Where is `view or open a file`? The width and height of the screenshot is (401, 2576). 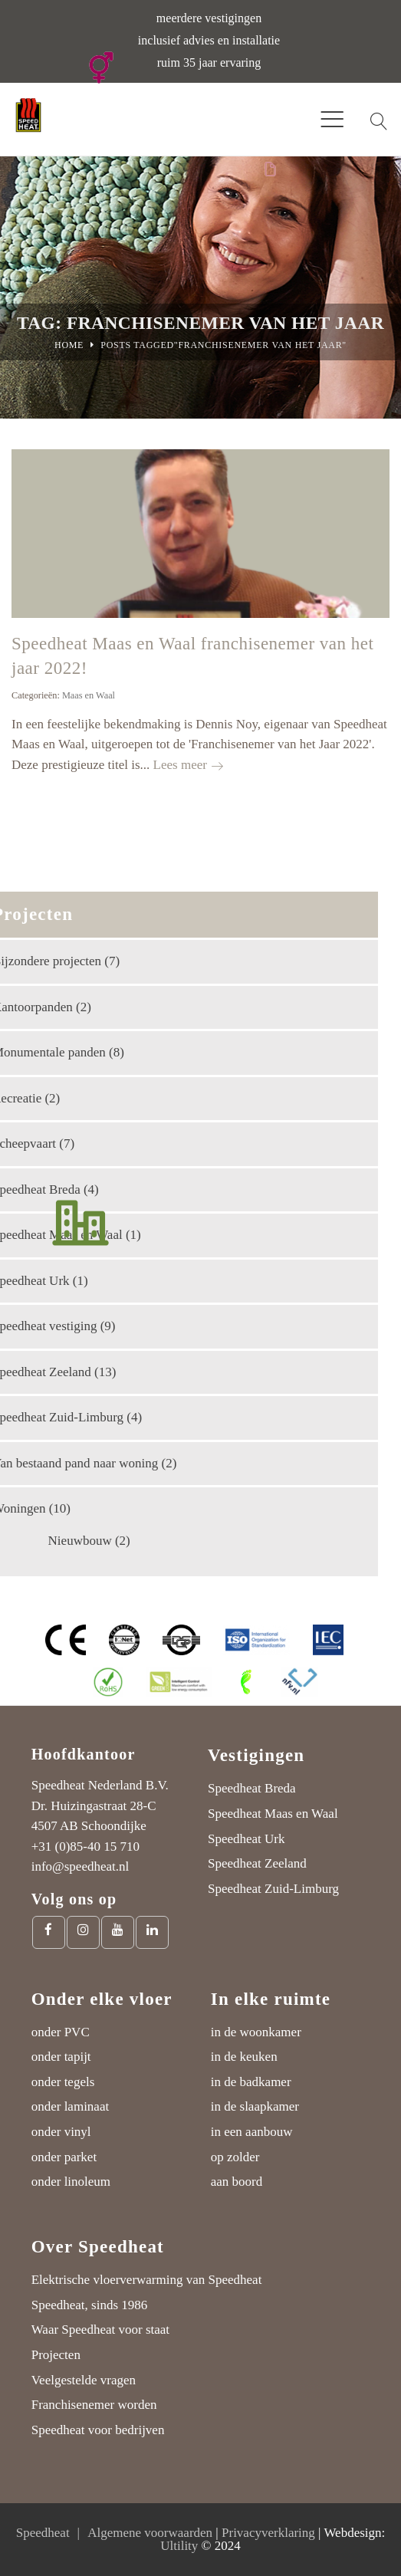
view or open a file is located at coordinates (270, 169).